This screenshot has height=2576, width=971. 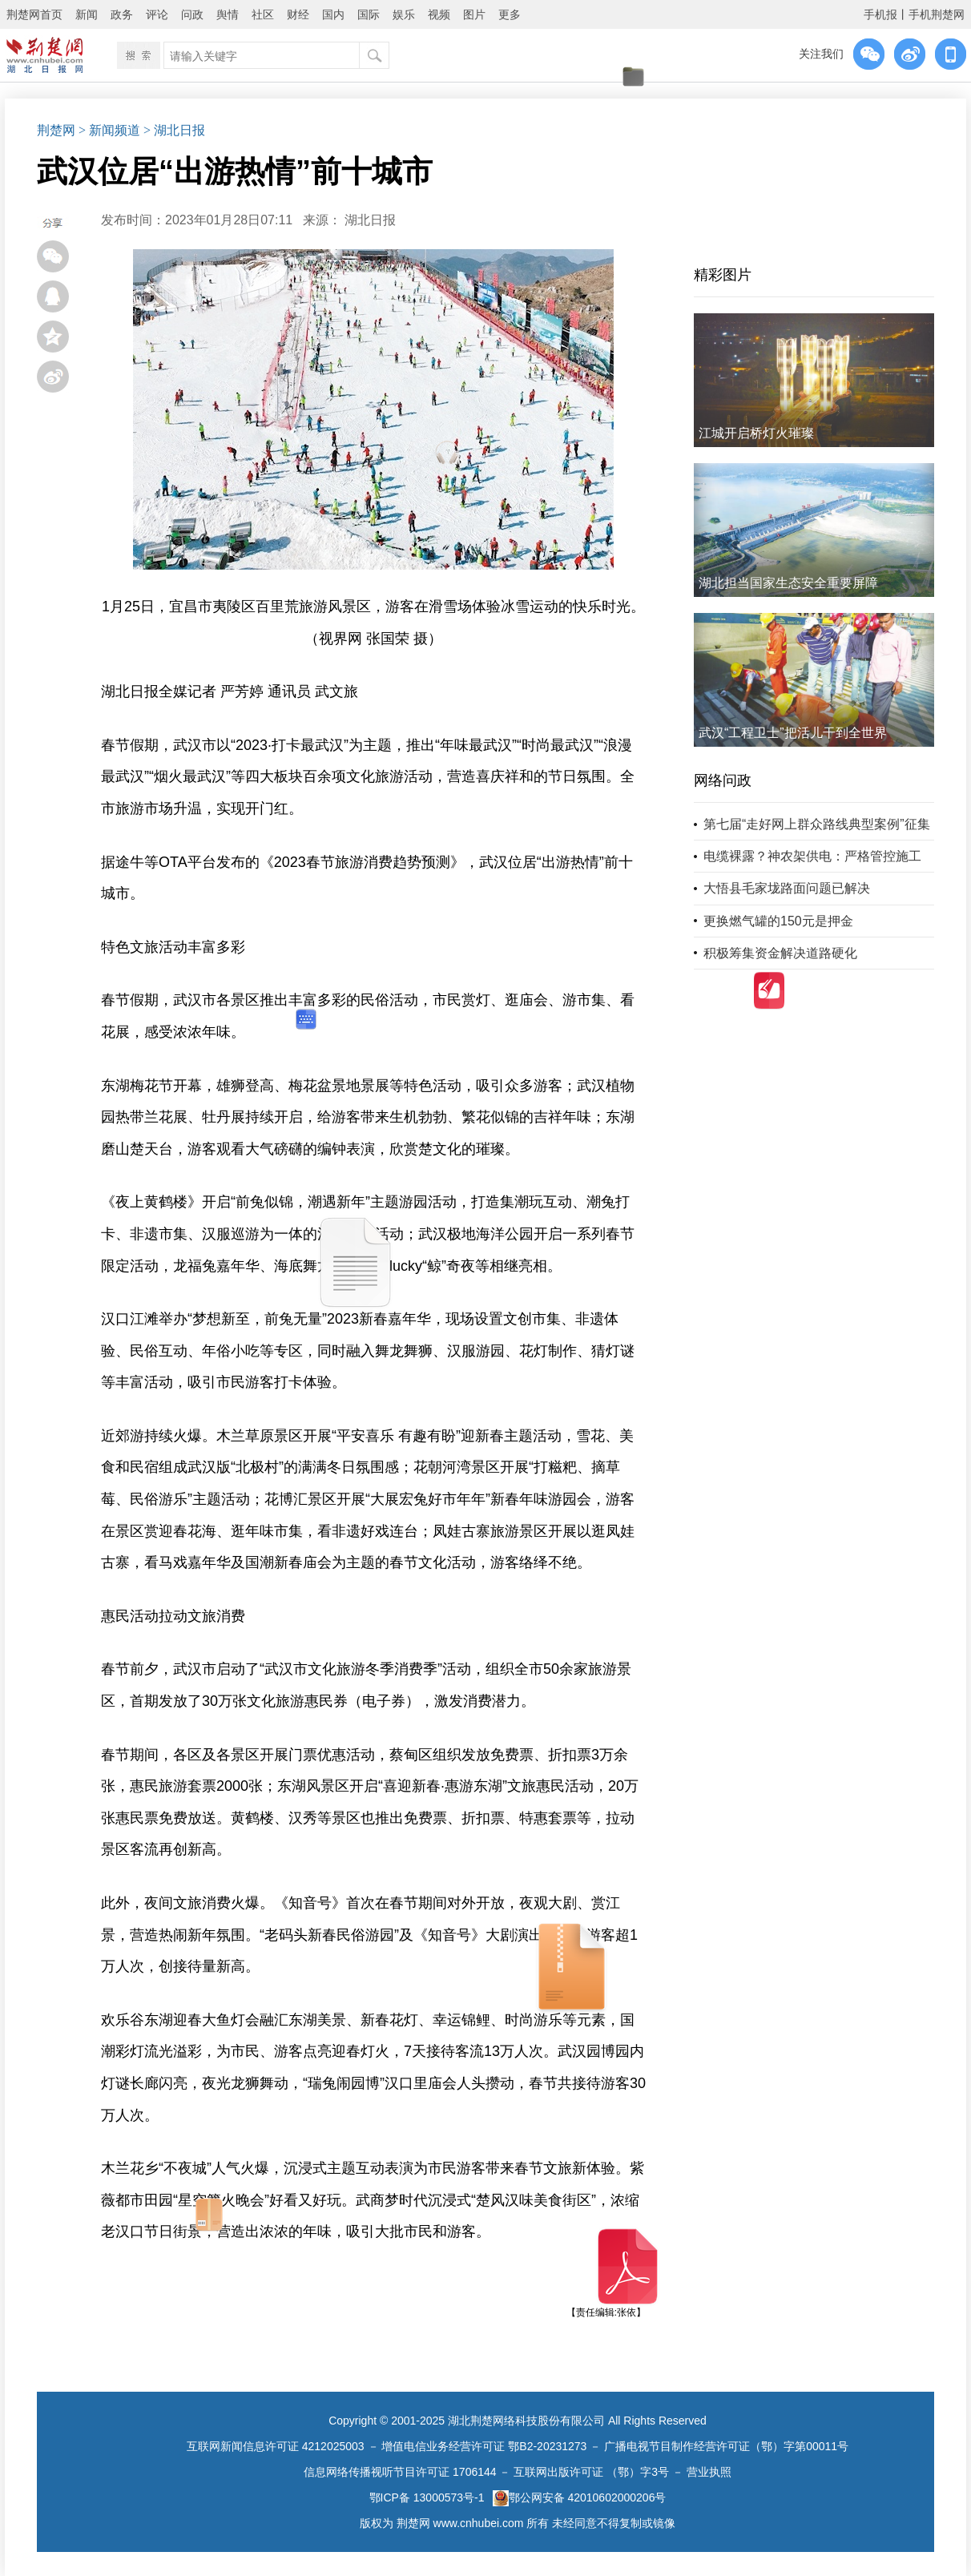 I want to click on a compressed PDF document file, so click(x=627, y=2266).